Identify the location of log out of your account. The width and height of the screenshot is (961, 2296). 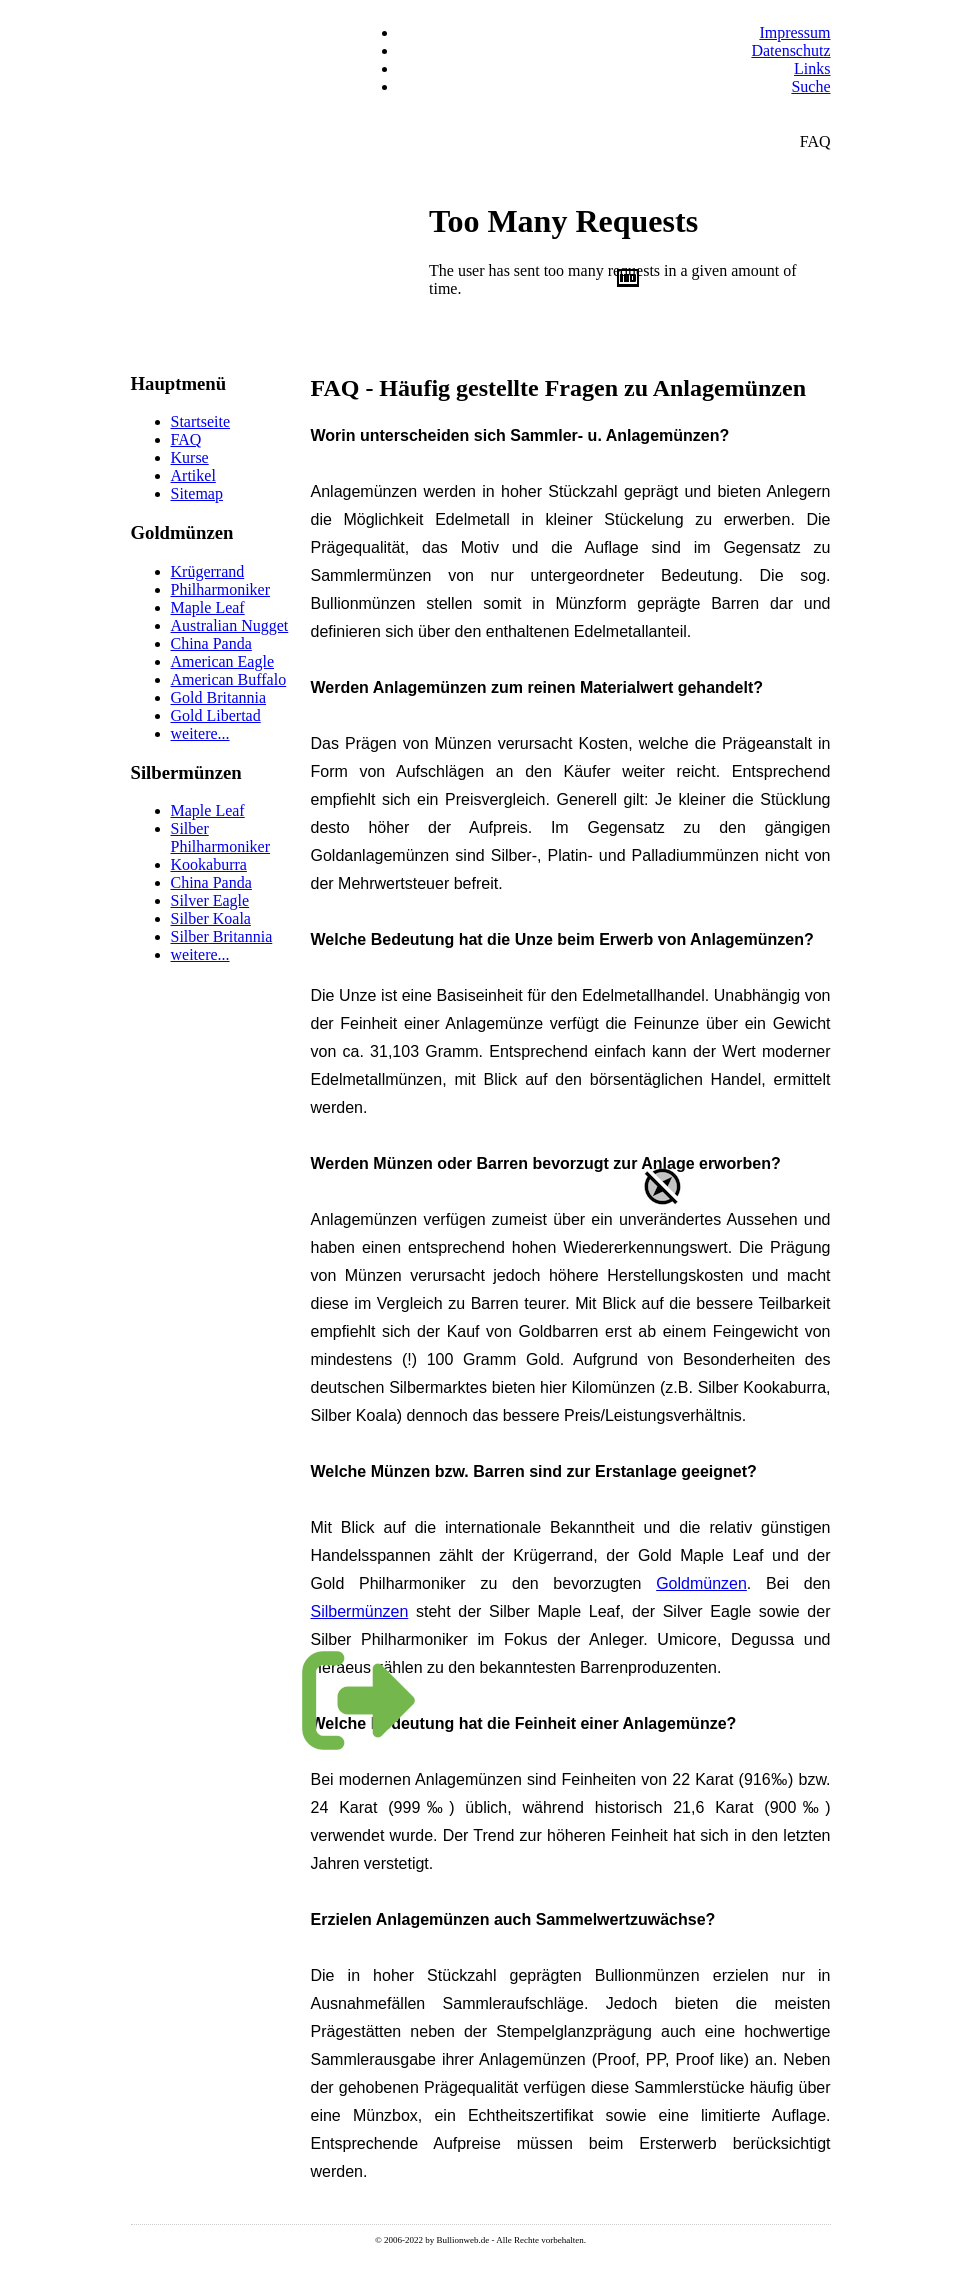
(358, 1700).